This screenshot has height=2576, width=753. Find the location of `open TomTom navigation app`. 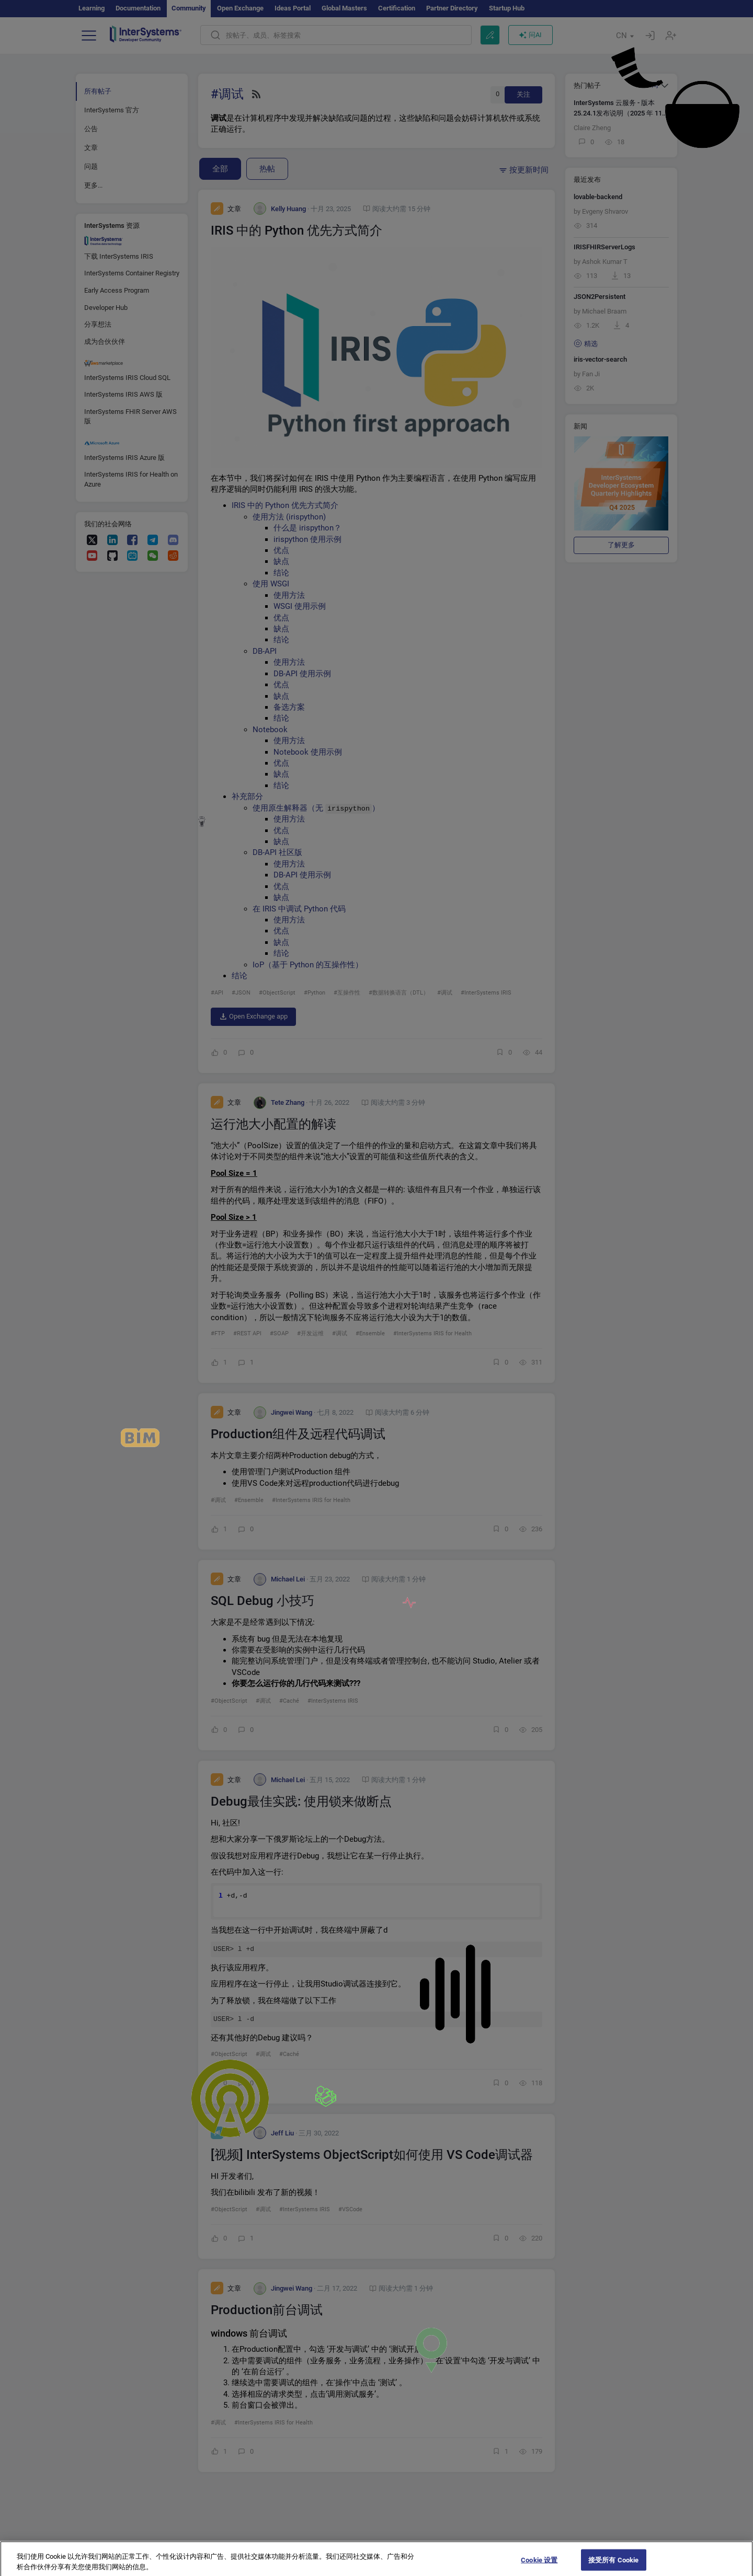

open TomTom navigation app is located at coordinates (431, 2350).